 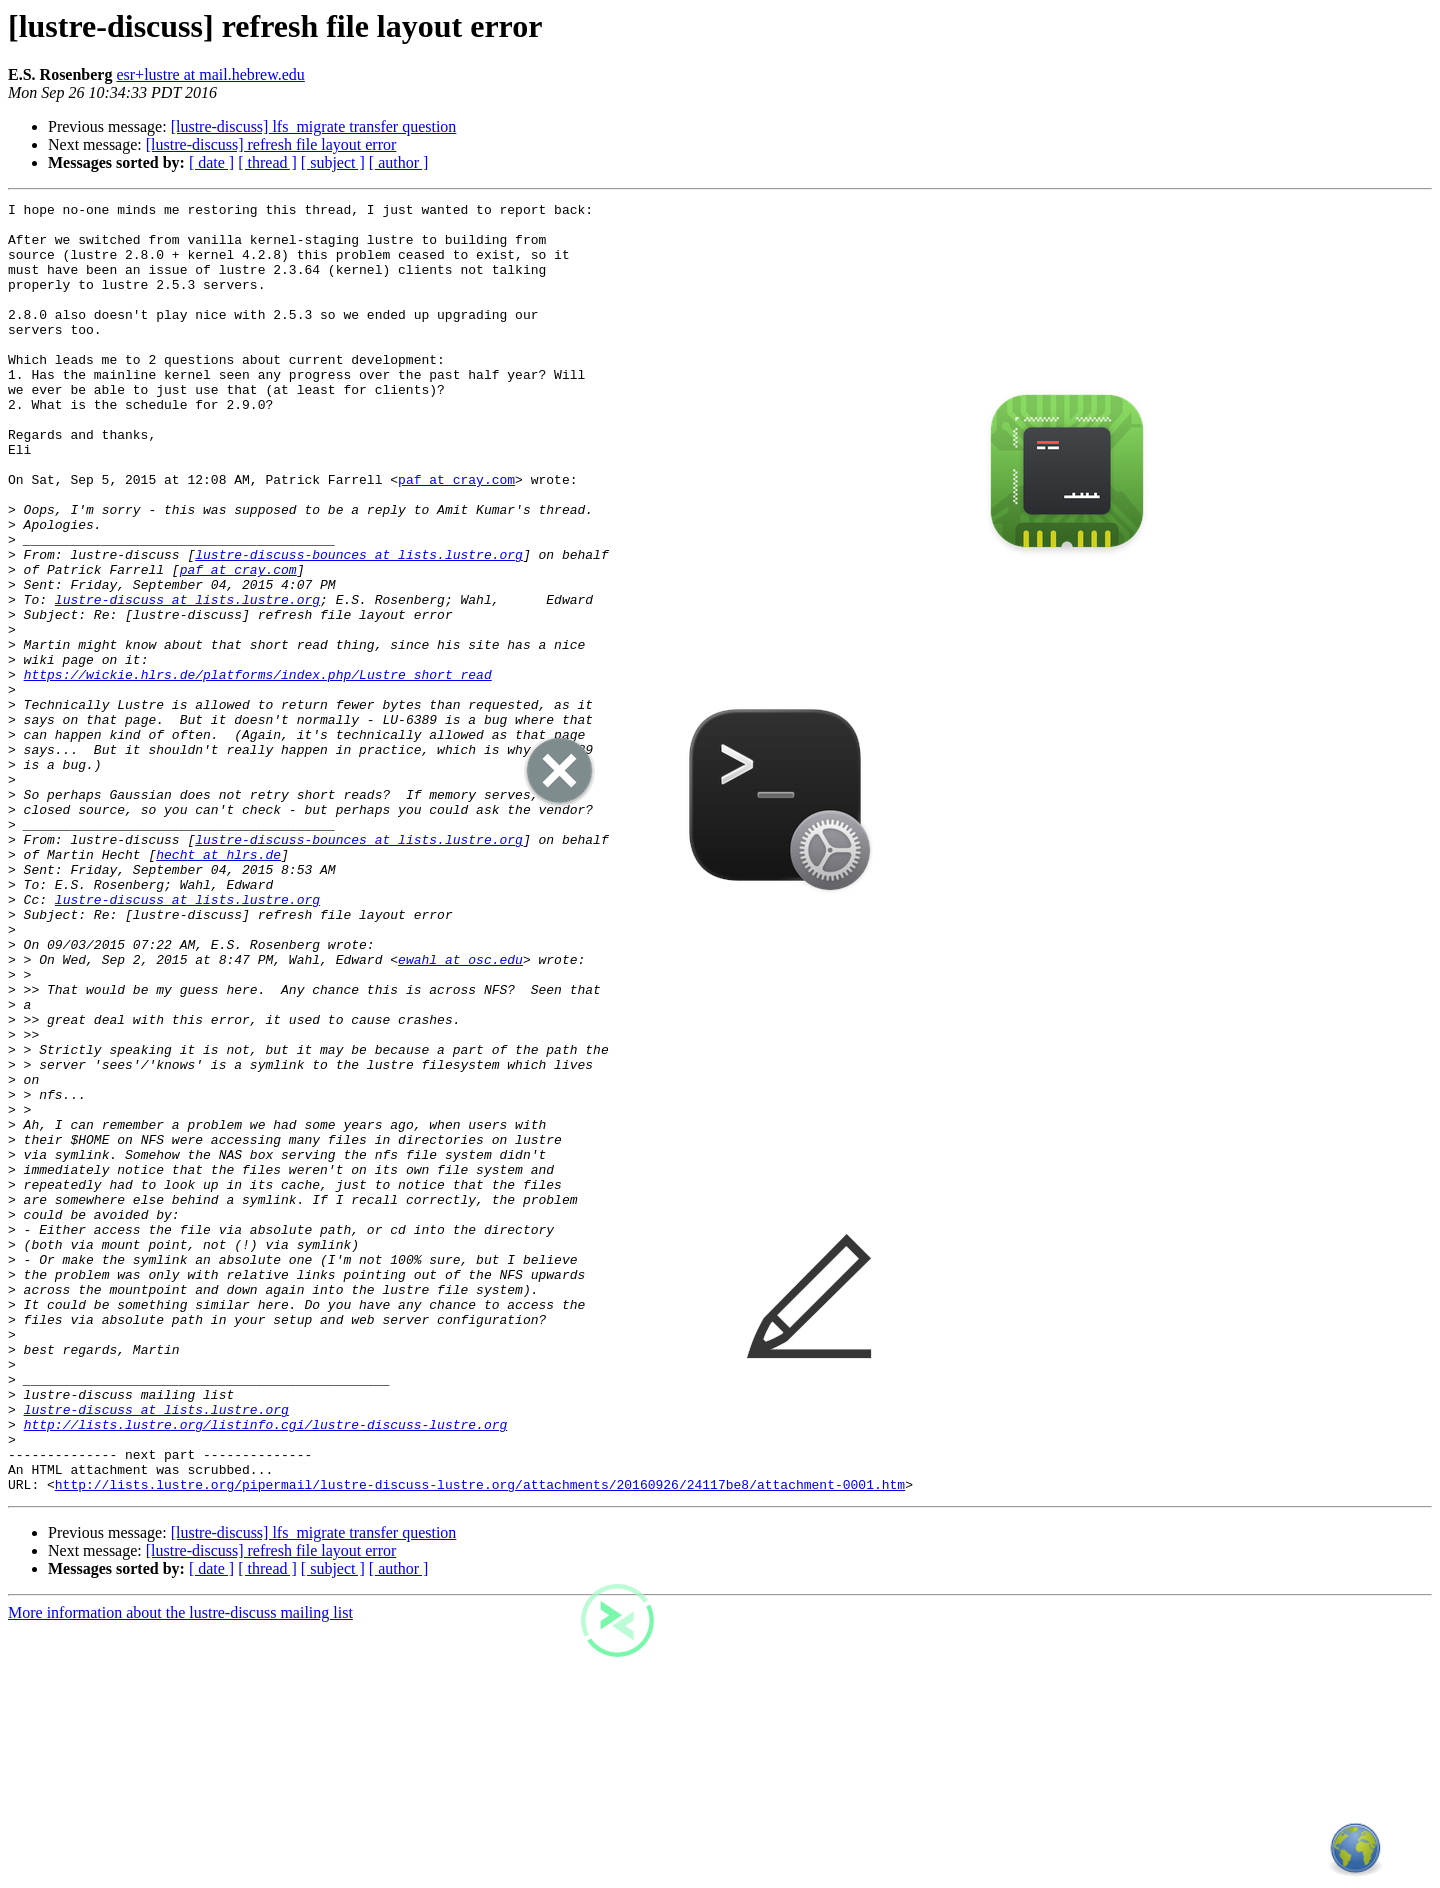 I want to click on indicates web or internet content, so click(x=1356, y=1849).